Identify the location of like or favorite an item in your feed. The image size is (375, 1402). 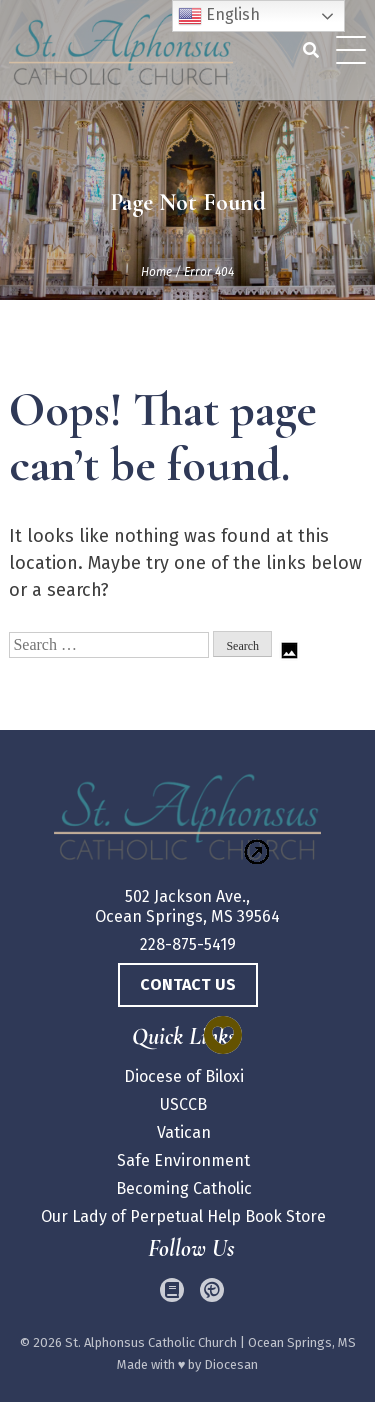
(223, 1035).